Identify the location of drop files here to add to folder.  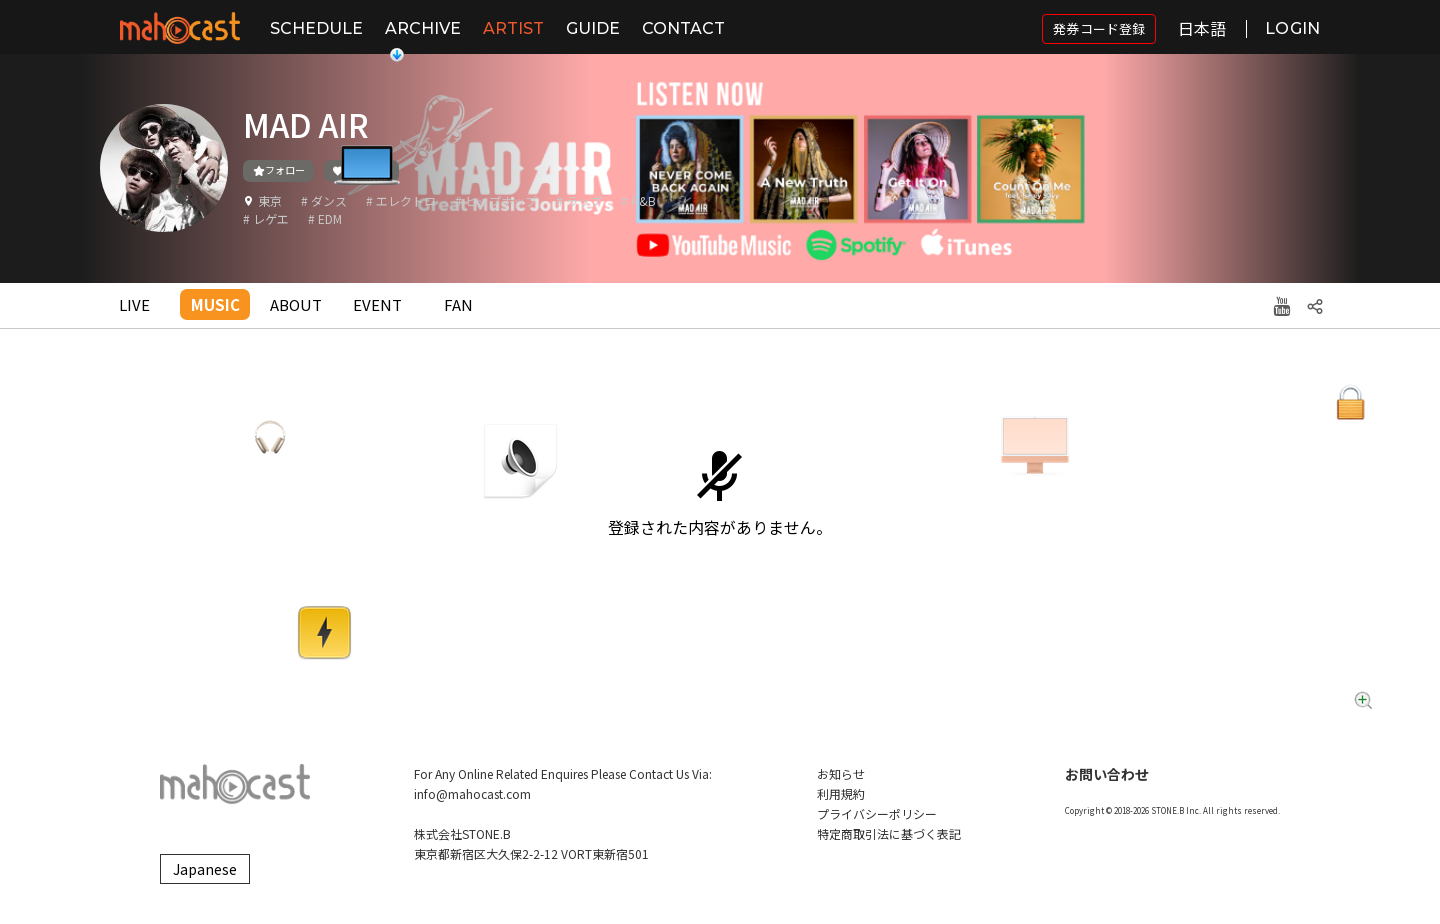
(370, 34).